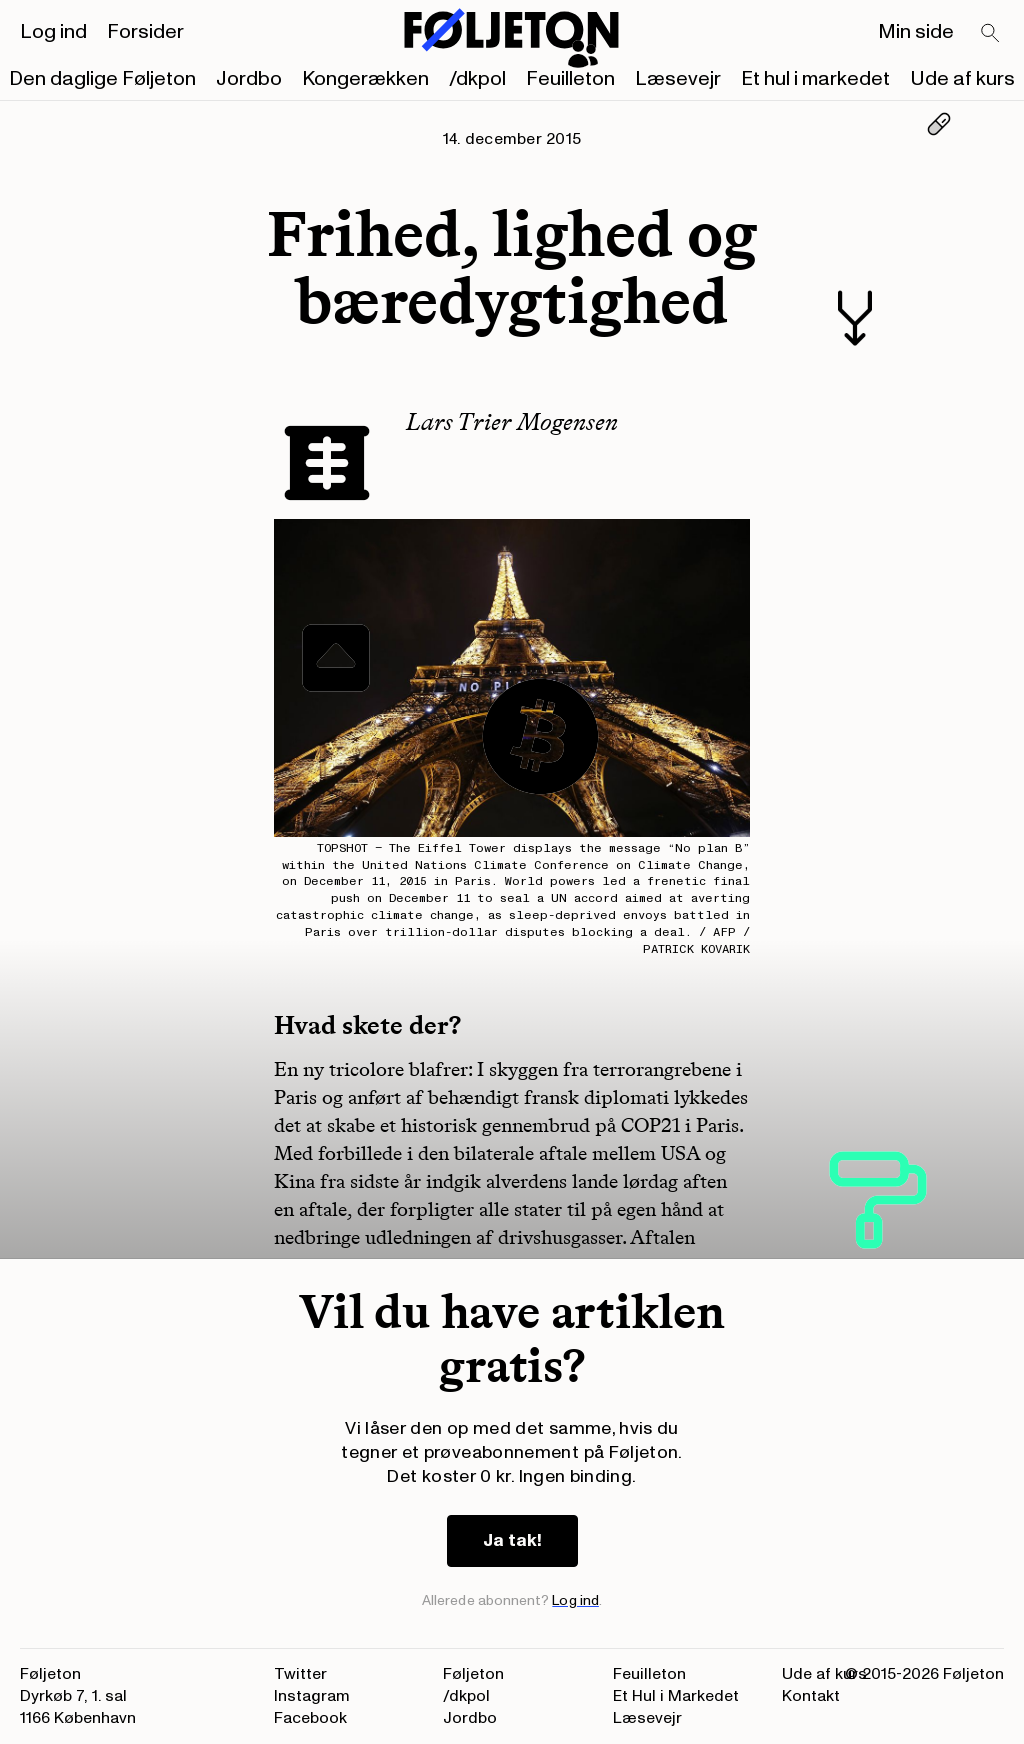  I want to click on view all users or team members, so click(583, 54).